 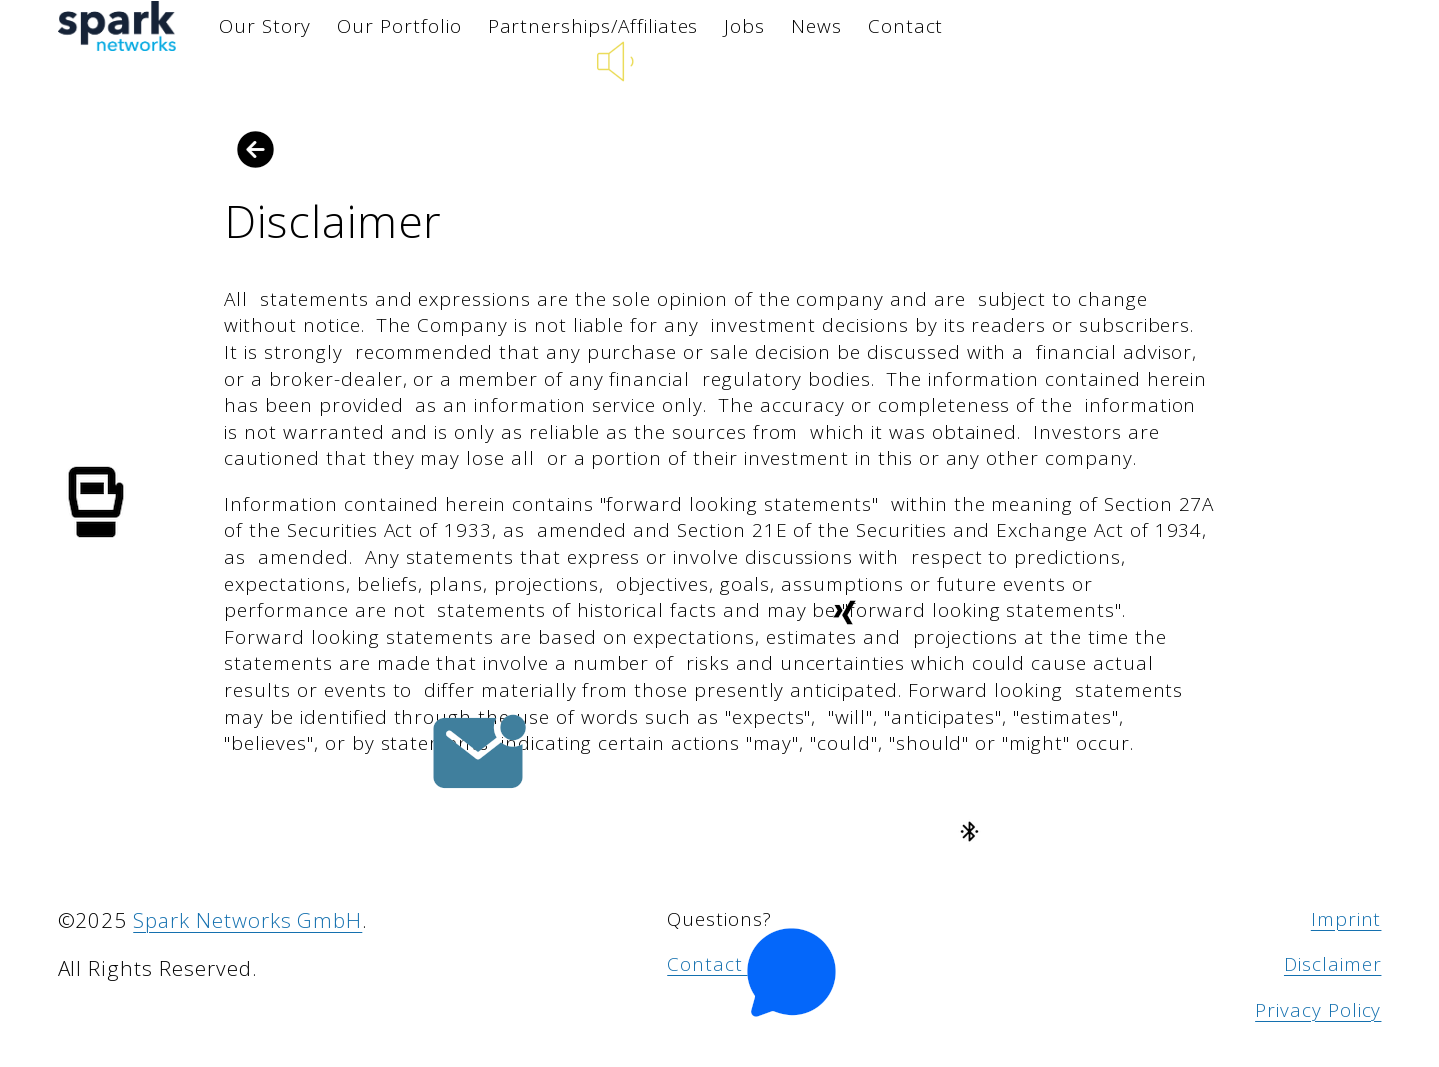 What do you see at coordinates (969, 831) in the screenshot?
I see `indicates an active bluetooth connection` at bounding box center [969, 831].